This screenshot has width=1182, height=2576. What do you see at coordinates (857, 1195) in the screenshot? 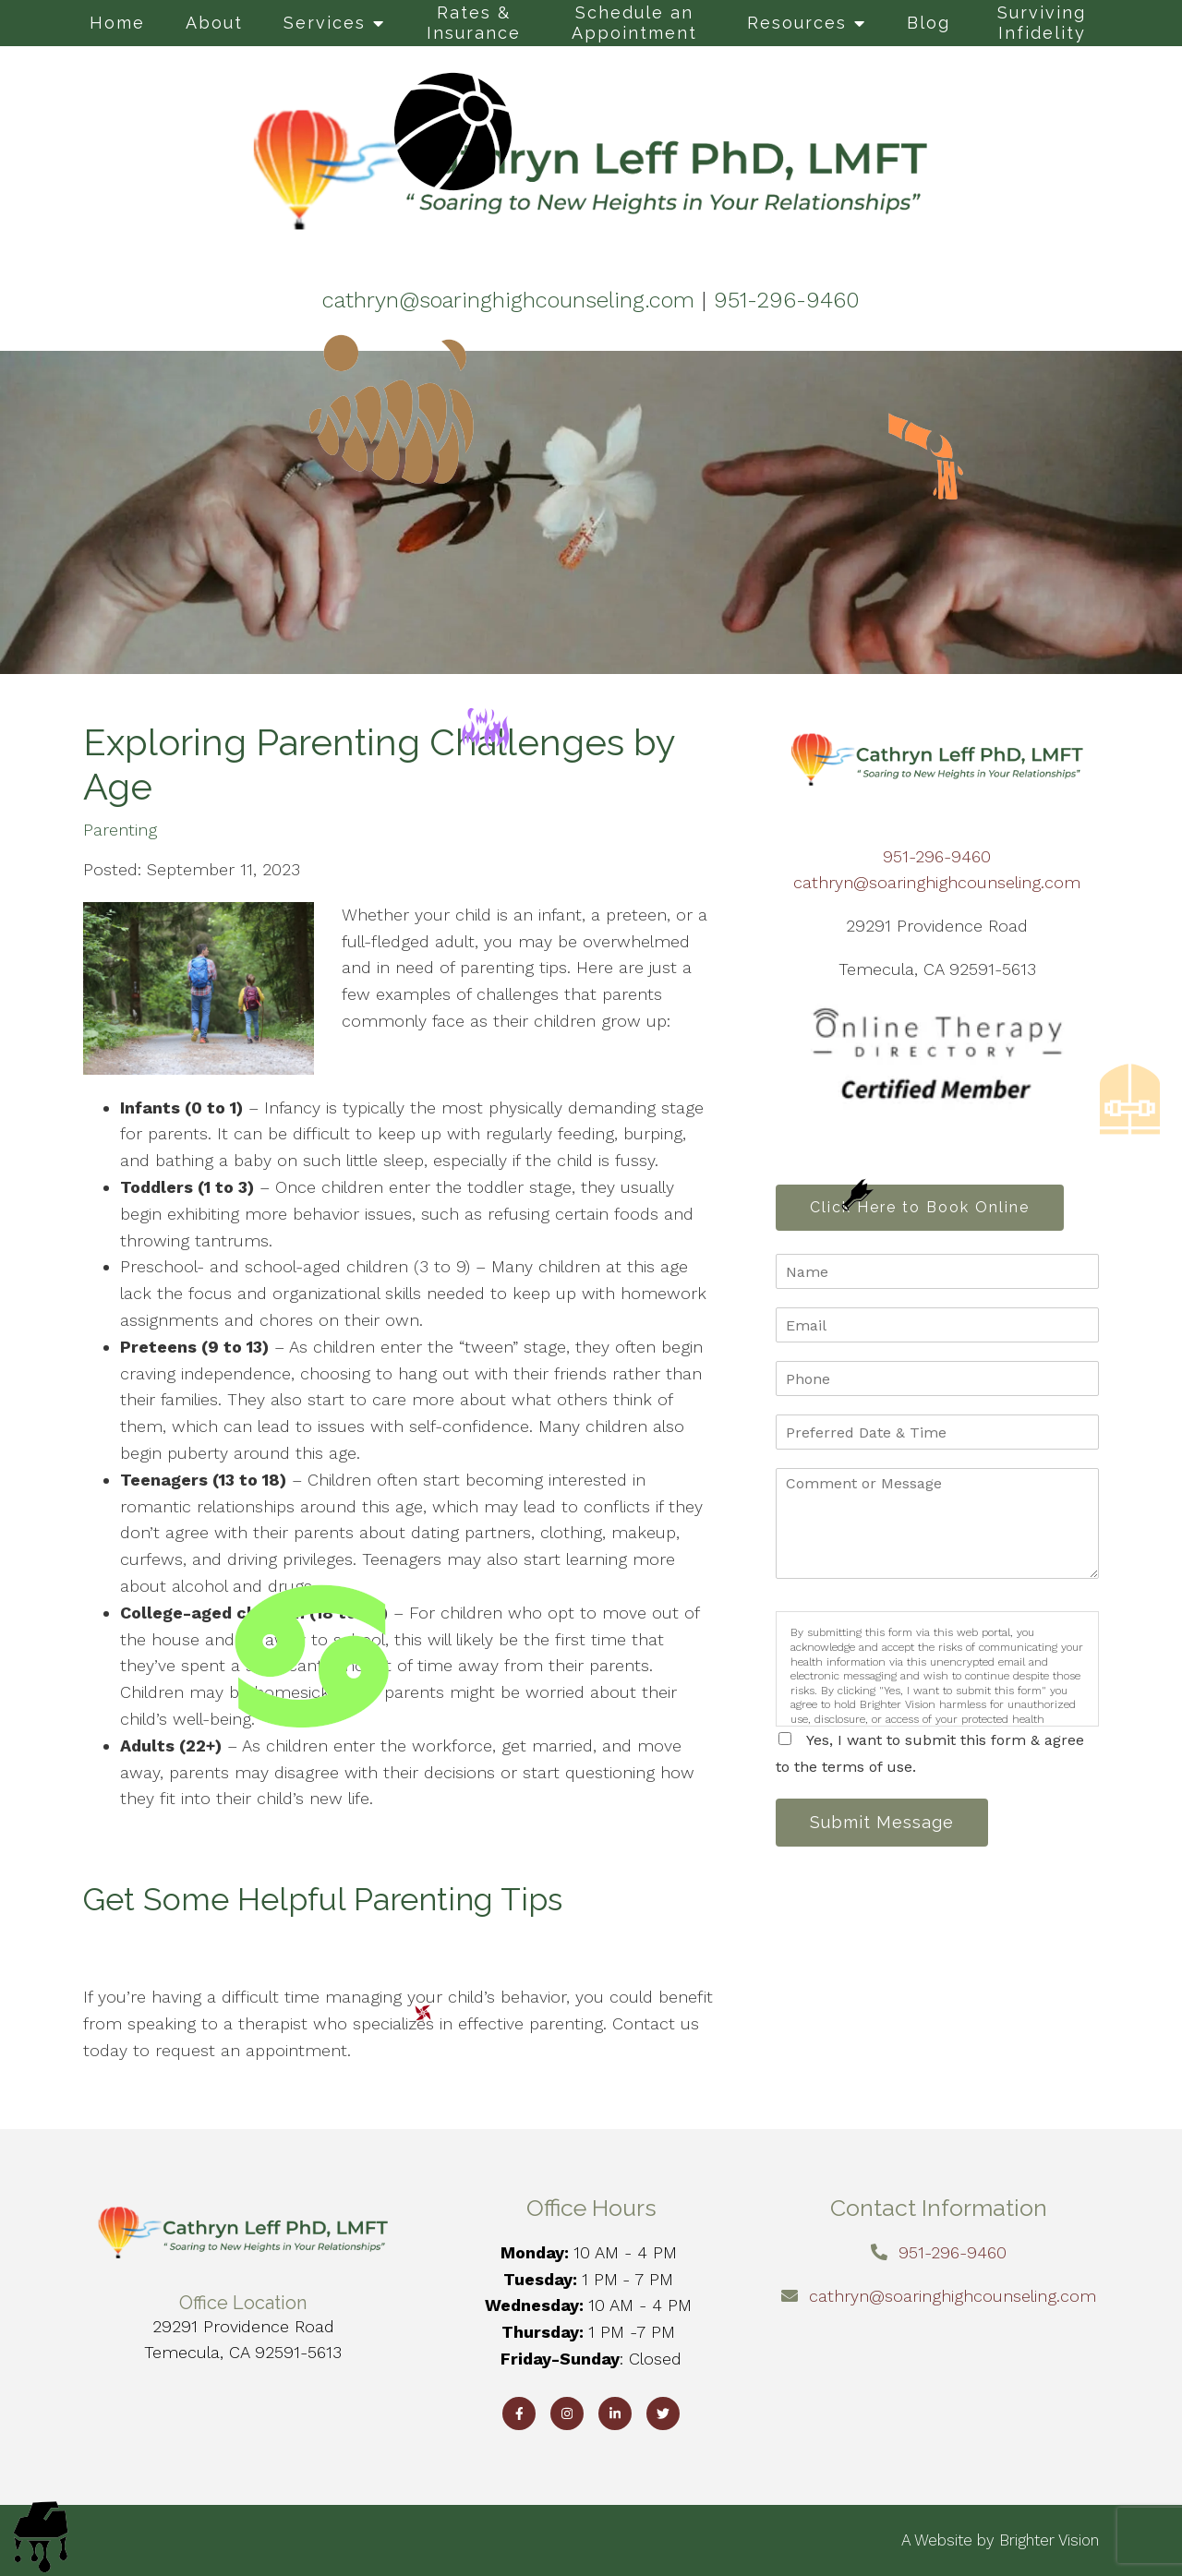
I see `indicates a broken or damaged item` at bounding box center [857, 1195].